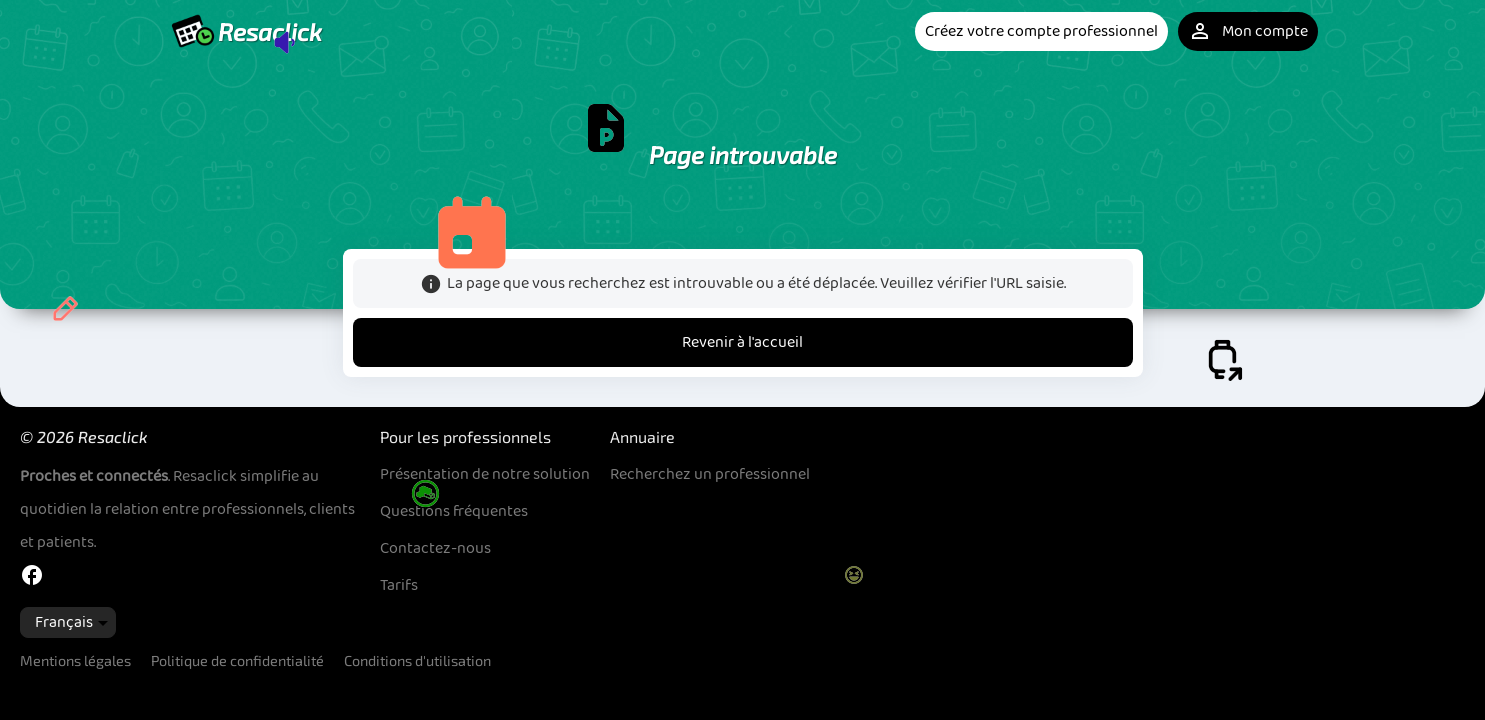 This screenshot has width=1485, height=720. Describe the element at coordinates (854, 575) in the screenshot. I see `react with a laughing emoji` at that location.